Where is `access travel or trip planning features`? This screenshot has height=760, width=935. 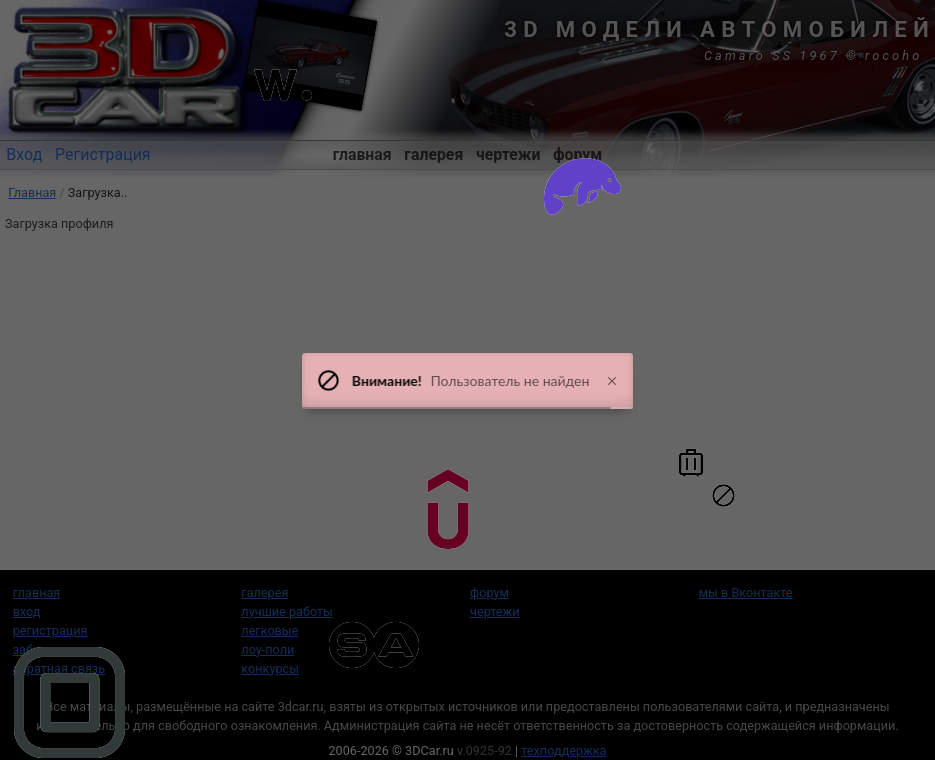 access travel or trip planning features is located at coordinates (691, 462).